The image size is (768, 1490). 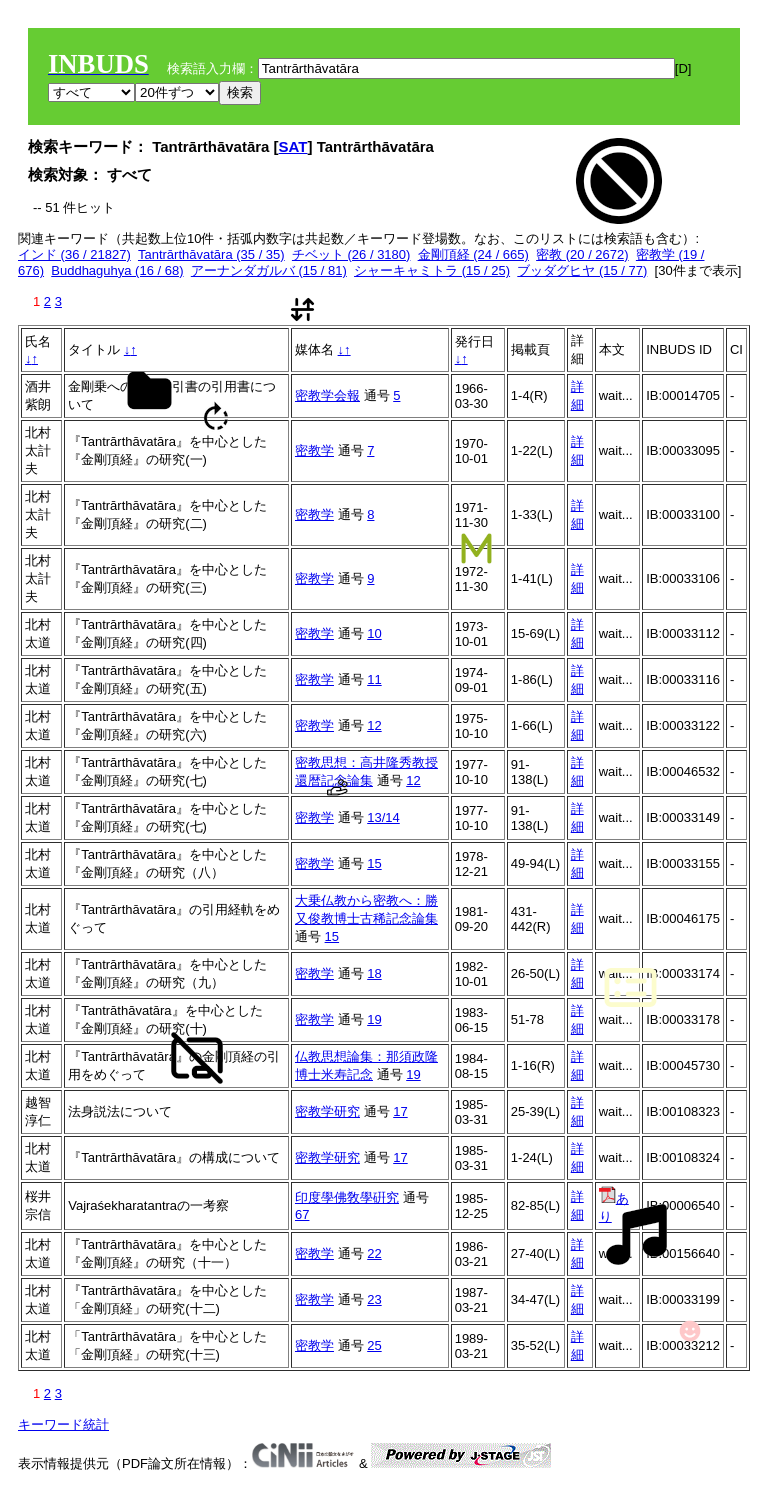 What do you see at coordinates (638, 1236) in the screenshot?
I see `access music library or audio files` at bounding box center [638, 1236].